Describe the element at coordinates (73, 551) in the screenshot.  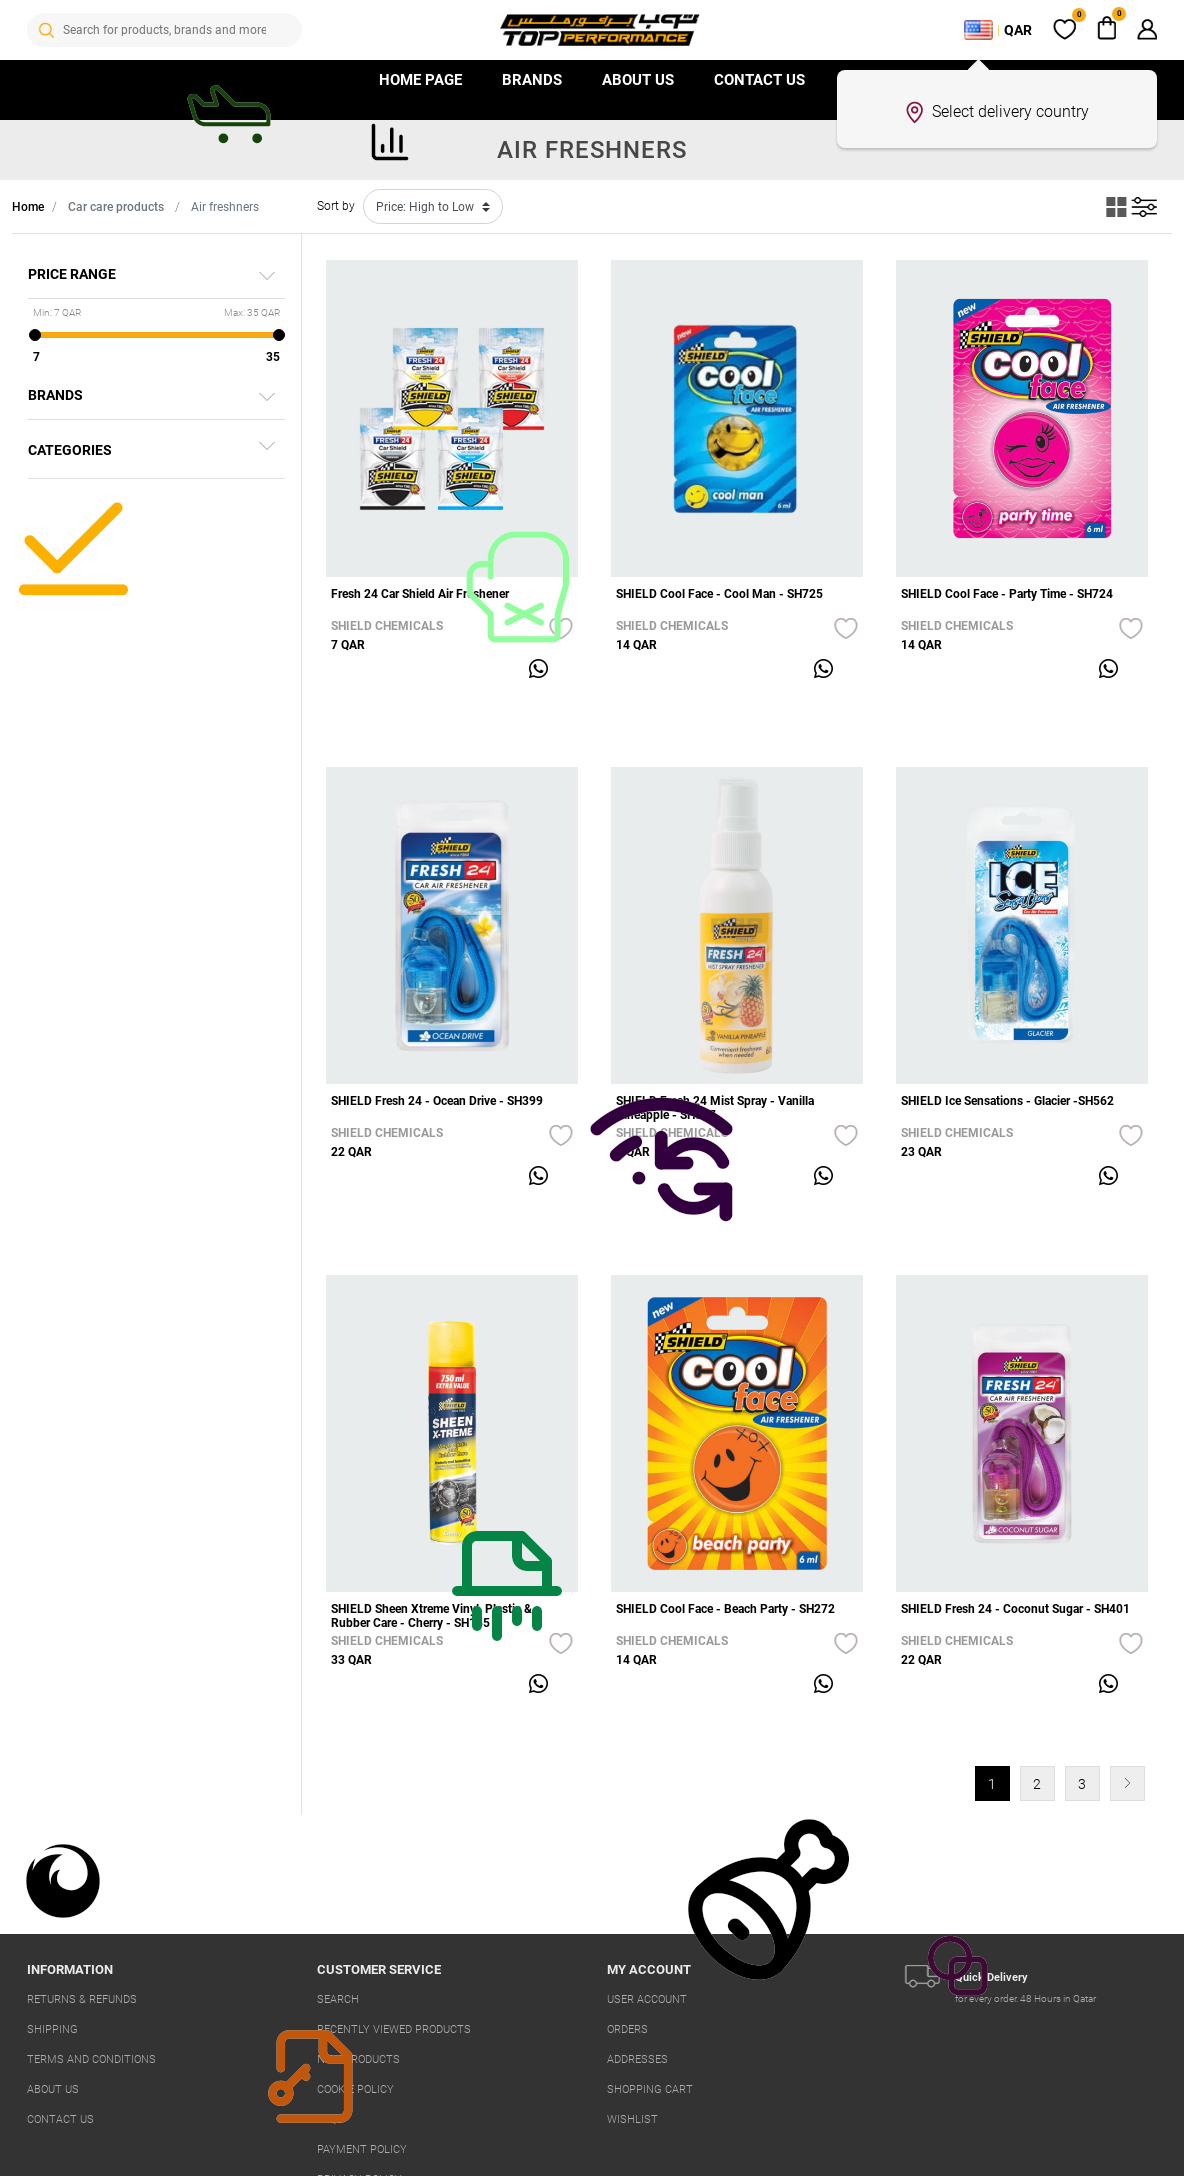
I see `confirm or submit an action` at that location.